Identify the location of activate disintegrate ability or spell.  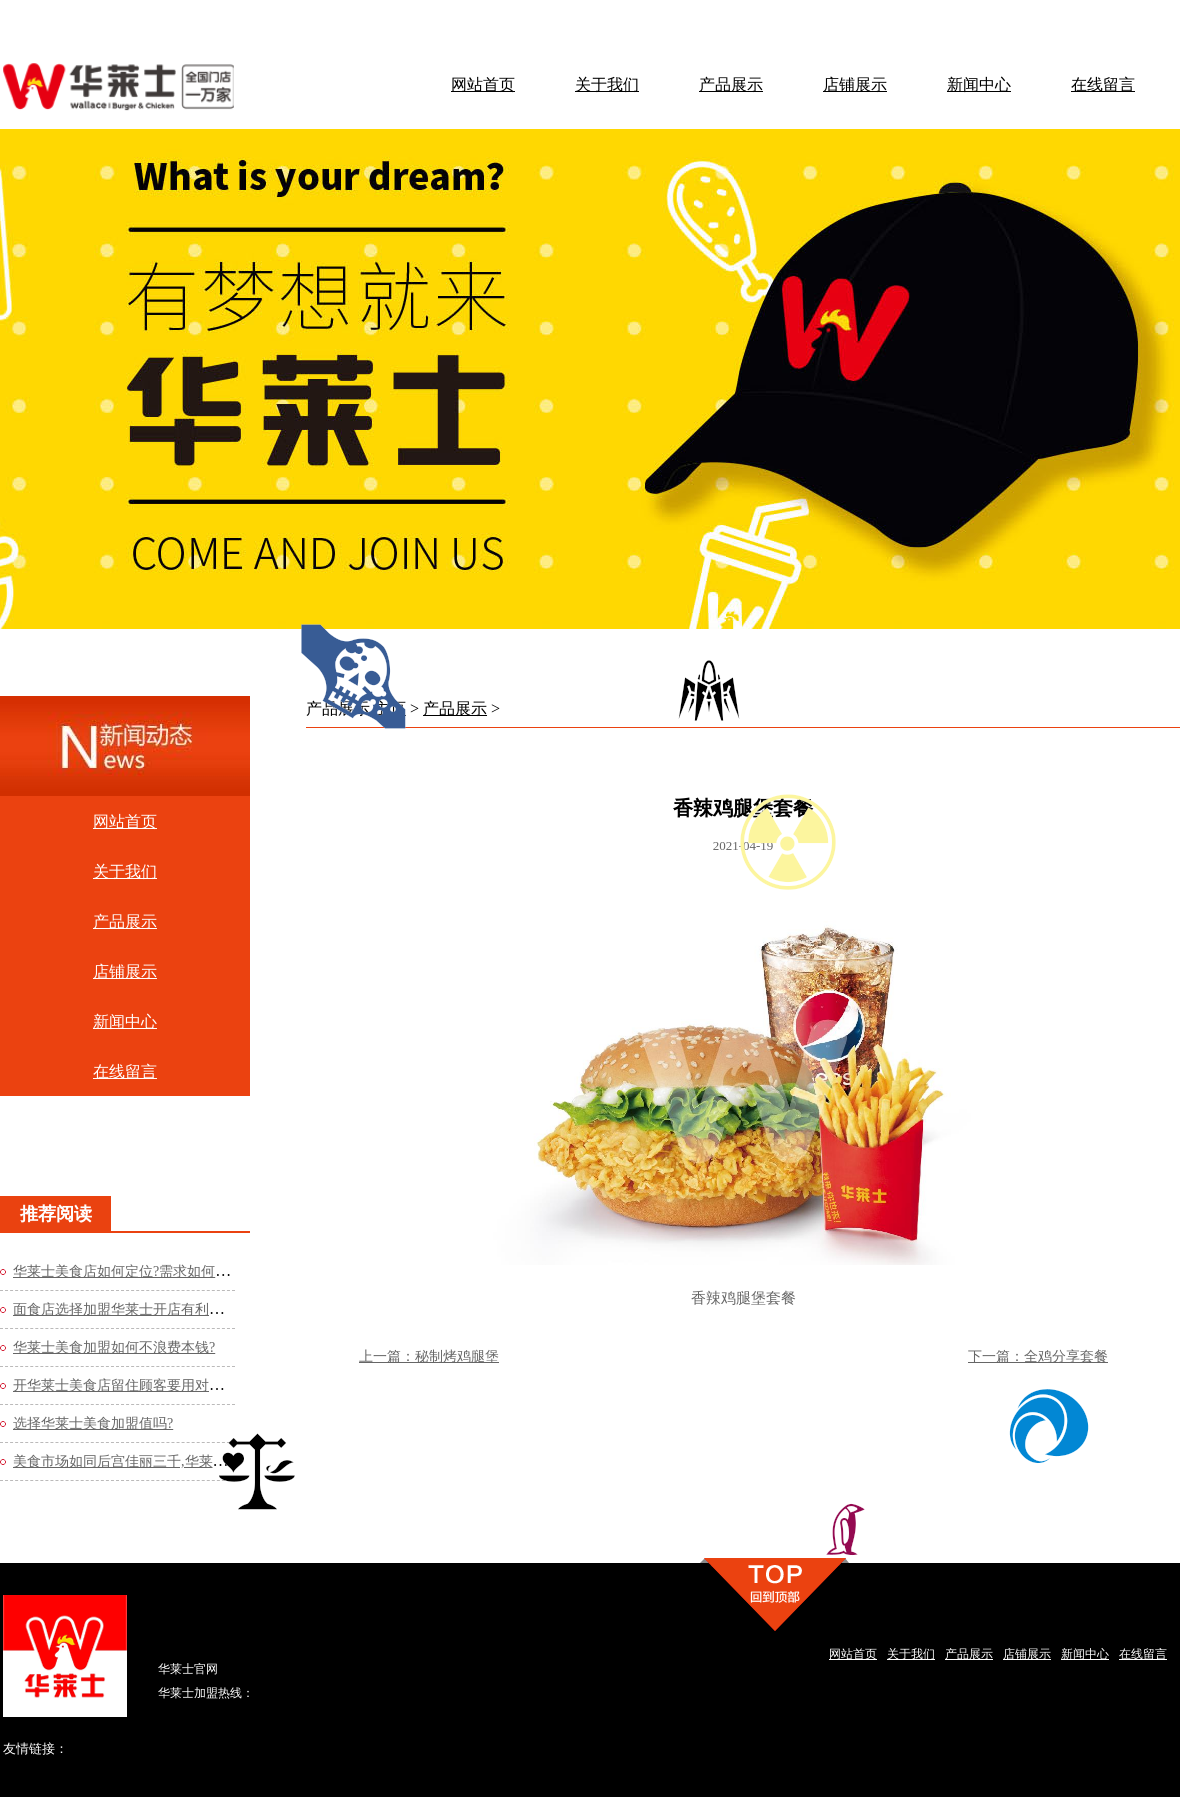
(353, 676).